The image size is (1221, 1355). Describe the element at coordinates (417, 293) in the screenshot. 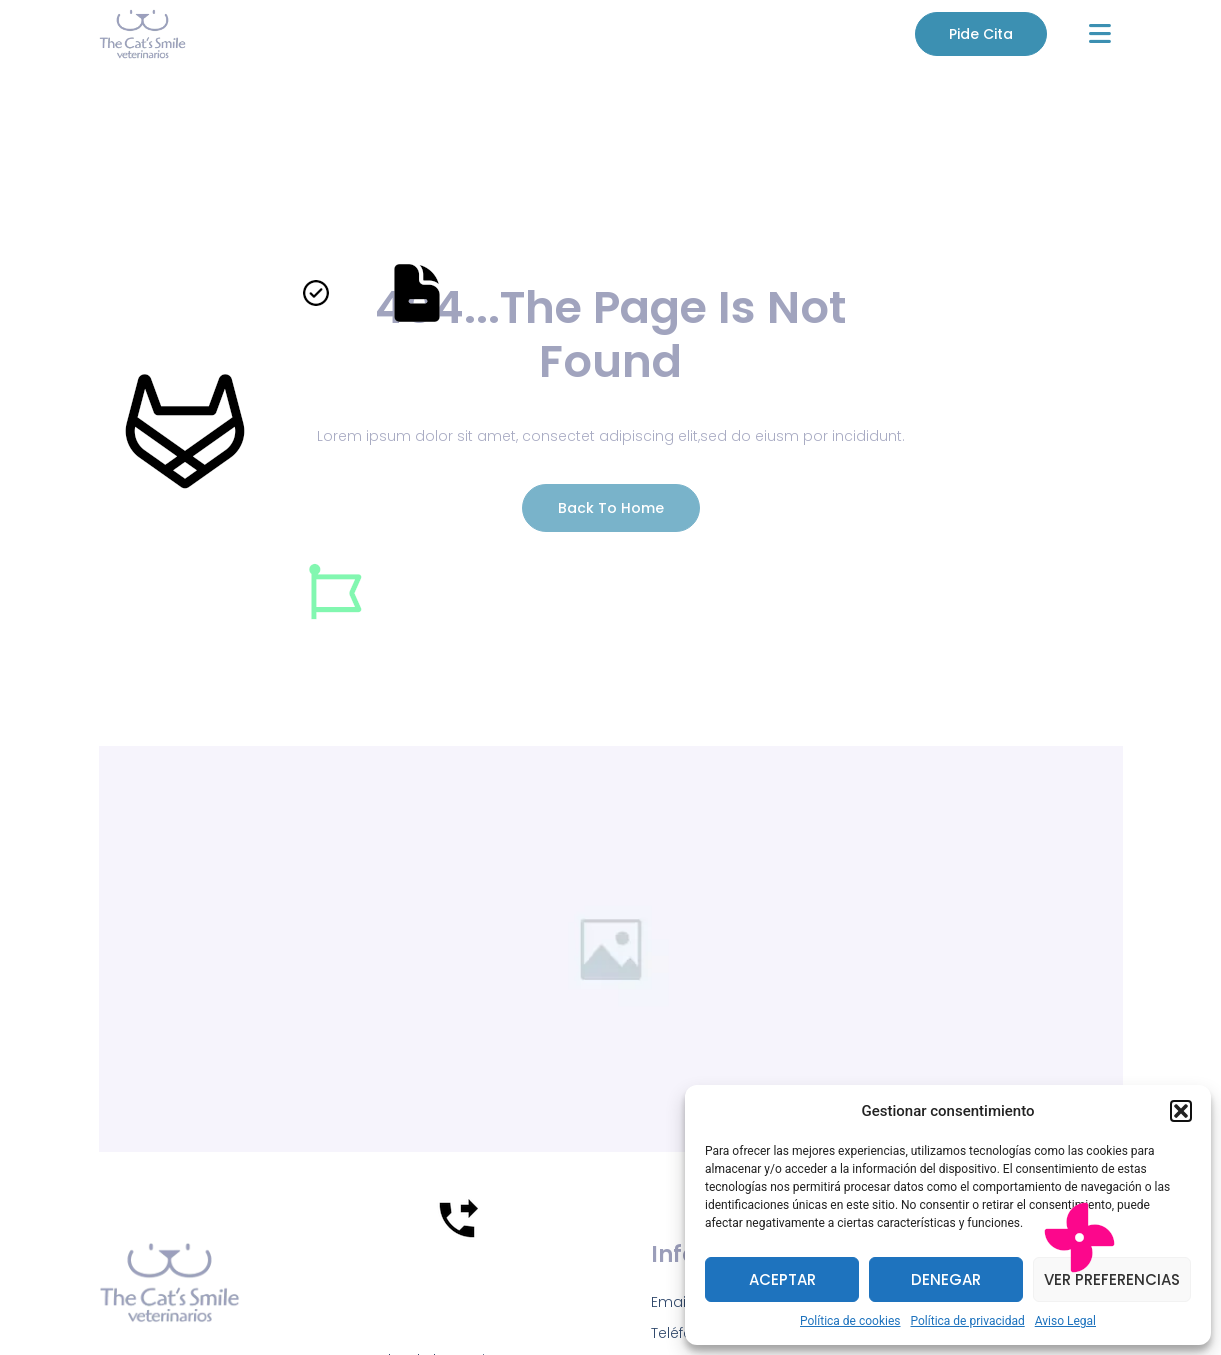

I see `remove content from a document` at that location.